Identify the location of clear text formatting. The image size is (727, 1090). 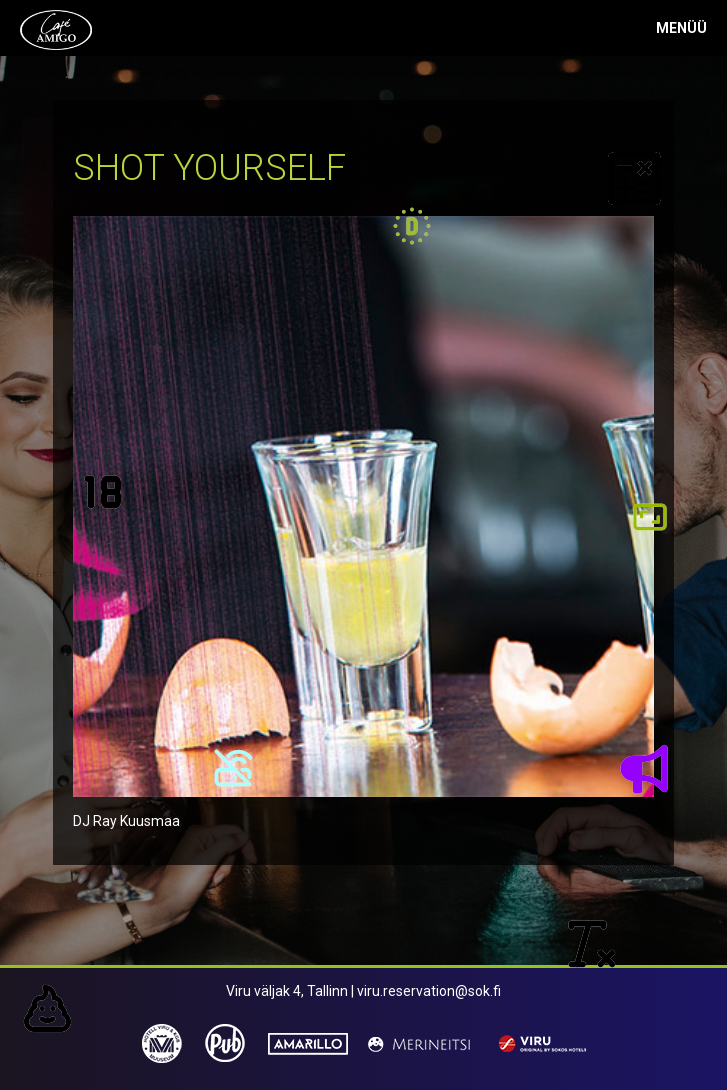
(586, 944).